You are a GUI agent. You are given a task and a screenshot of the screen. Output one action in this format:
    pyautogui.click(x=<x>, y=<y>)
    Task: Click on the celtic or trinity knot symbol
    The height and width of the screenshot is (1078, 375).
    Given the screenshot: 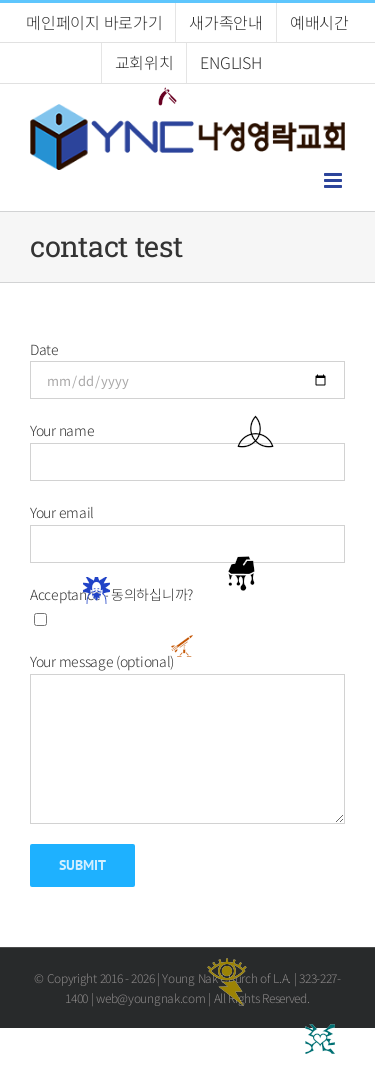 What is the action you would take?
    pyautogui.click(x=255, y=431)
    